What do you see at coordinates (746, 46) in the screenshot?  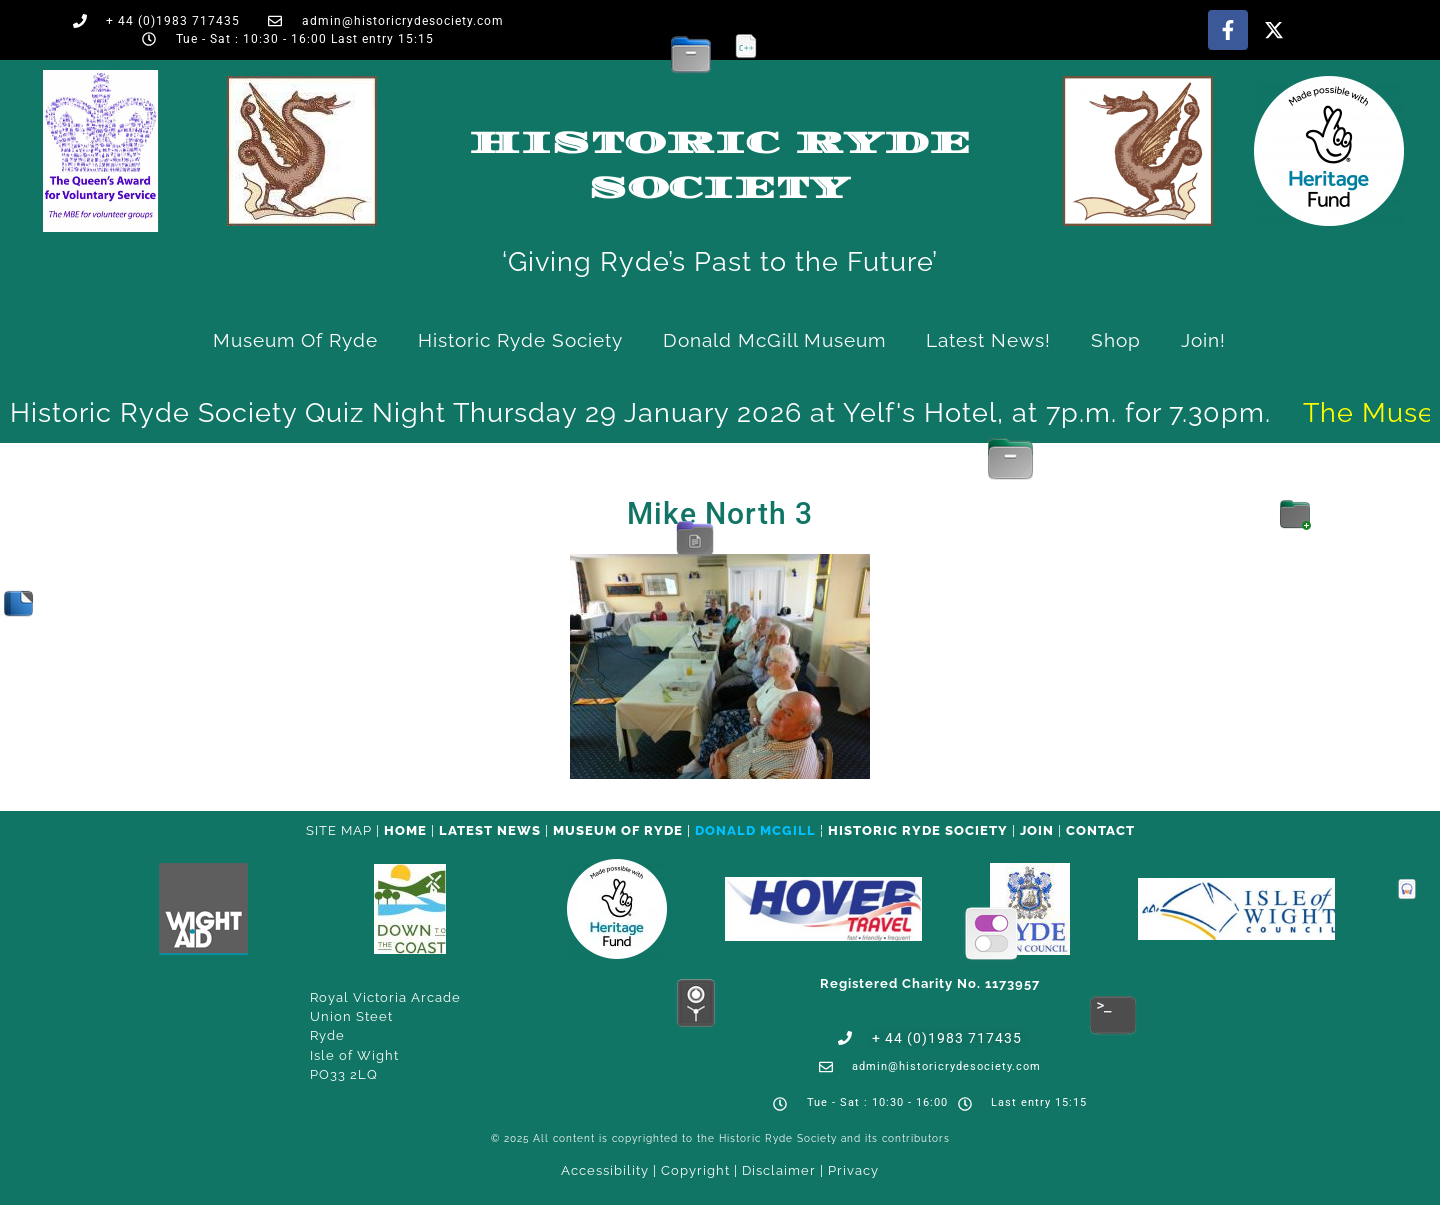 I see `indicates a C++ source code file` at bounding box center [746, 46].